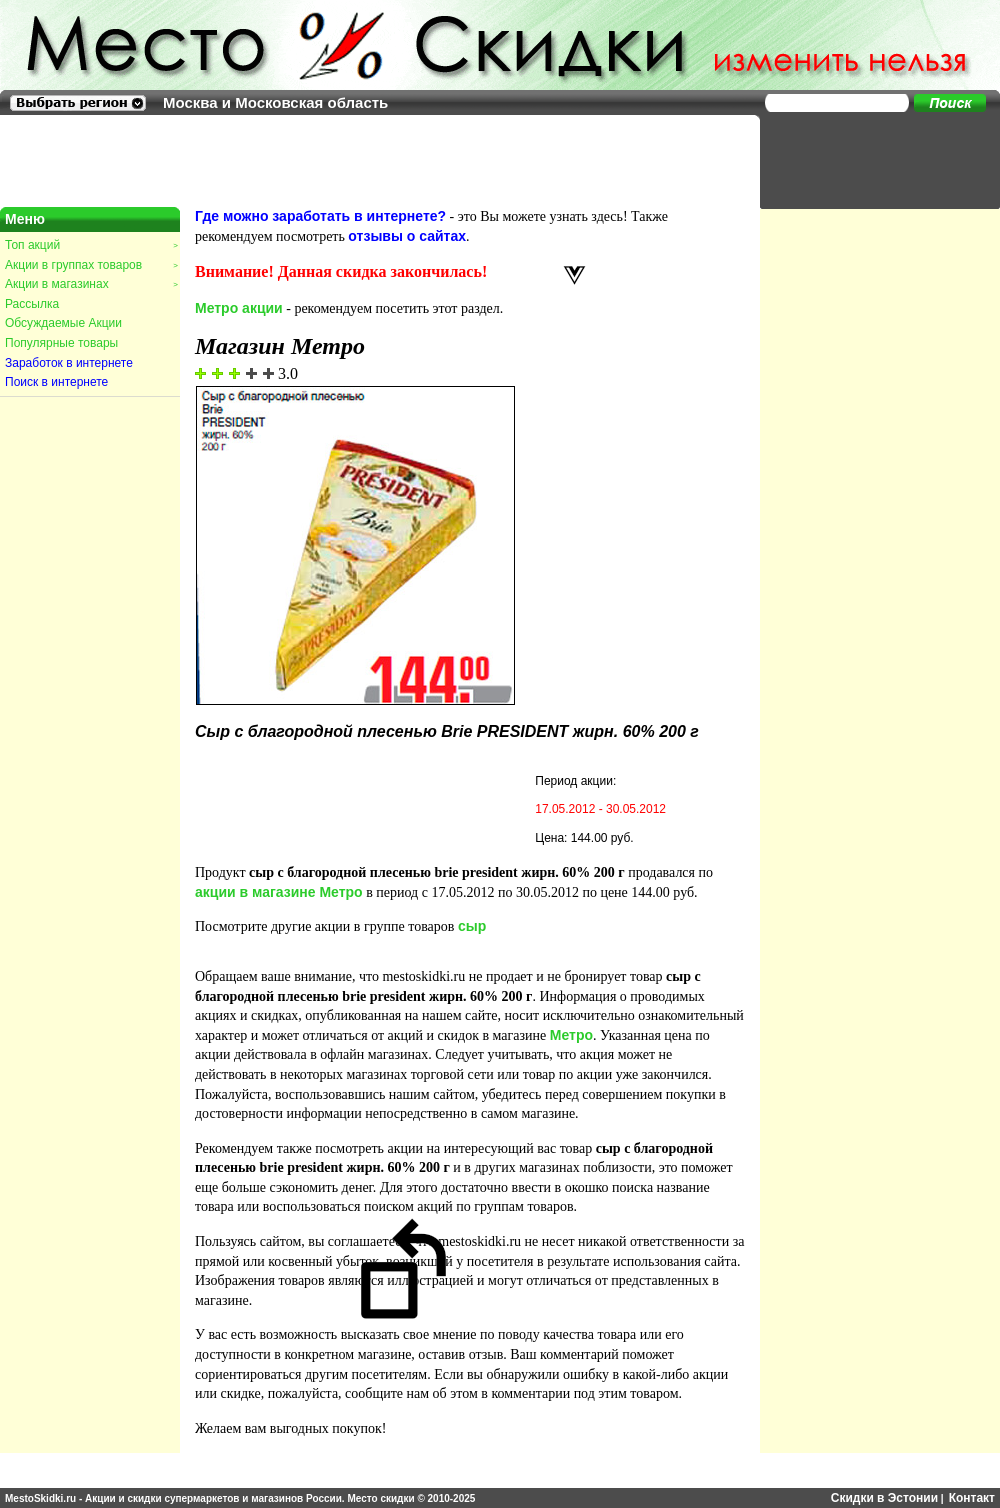  What do you see at coordinates (403, 1271) in the screenshot?
I see `rotate object counterclockwise` at bounding box center [403, 1271].